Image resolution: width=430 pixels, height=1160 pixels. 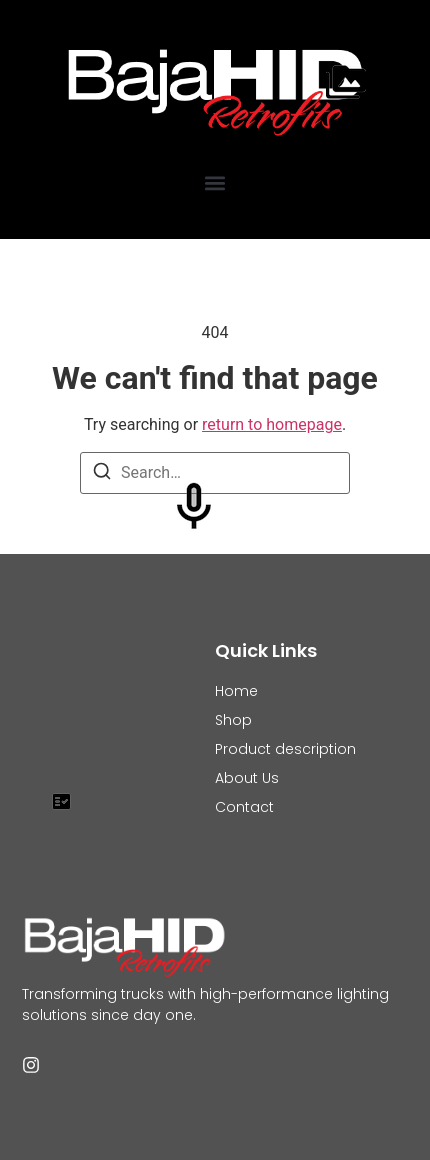 What do you see at coordinates (61, 801) in the screenshot?
I see `verify checklist items` at bounding box center [61, 801].